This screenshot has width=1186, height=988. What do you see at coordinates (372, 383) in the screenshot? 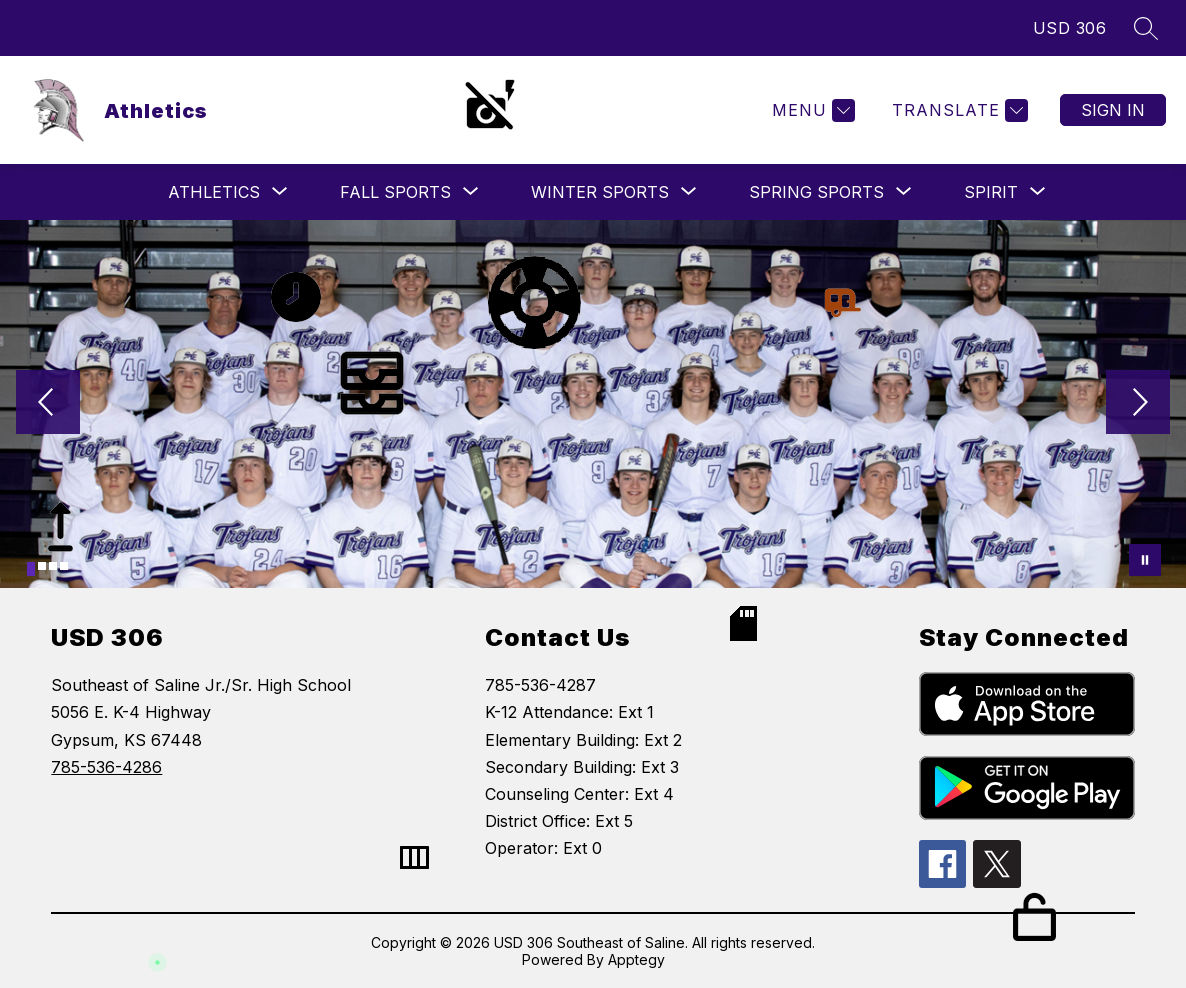
I see `view all inboxes` at bounding box center [372, 383].